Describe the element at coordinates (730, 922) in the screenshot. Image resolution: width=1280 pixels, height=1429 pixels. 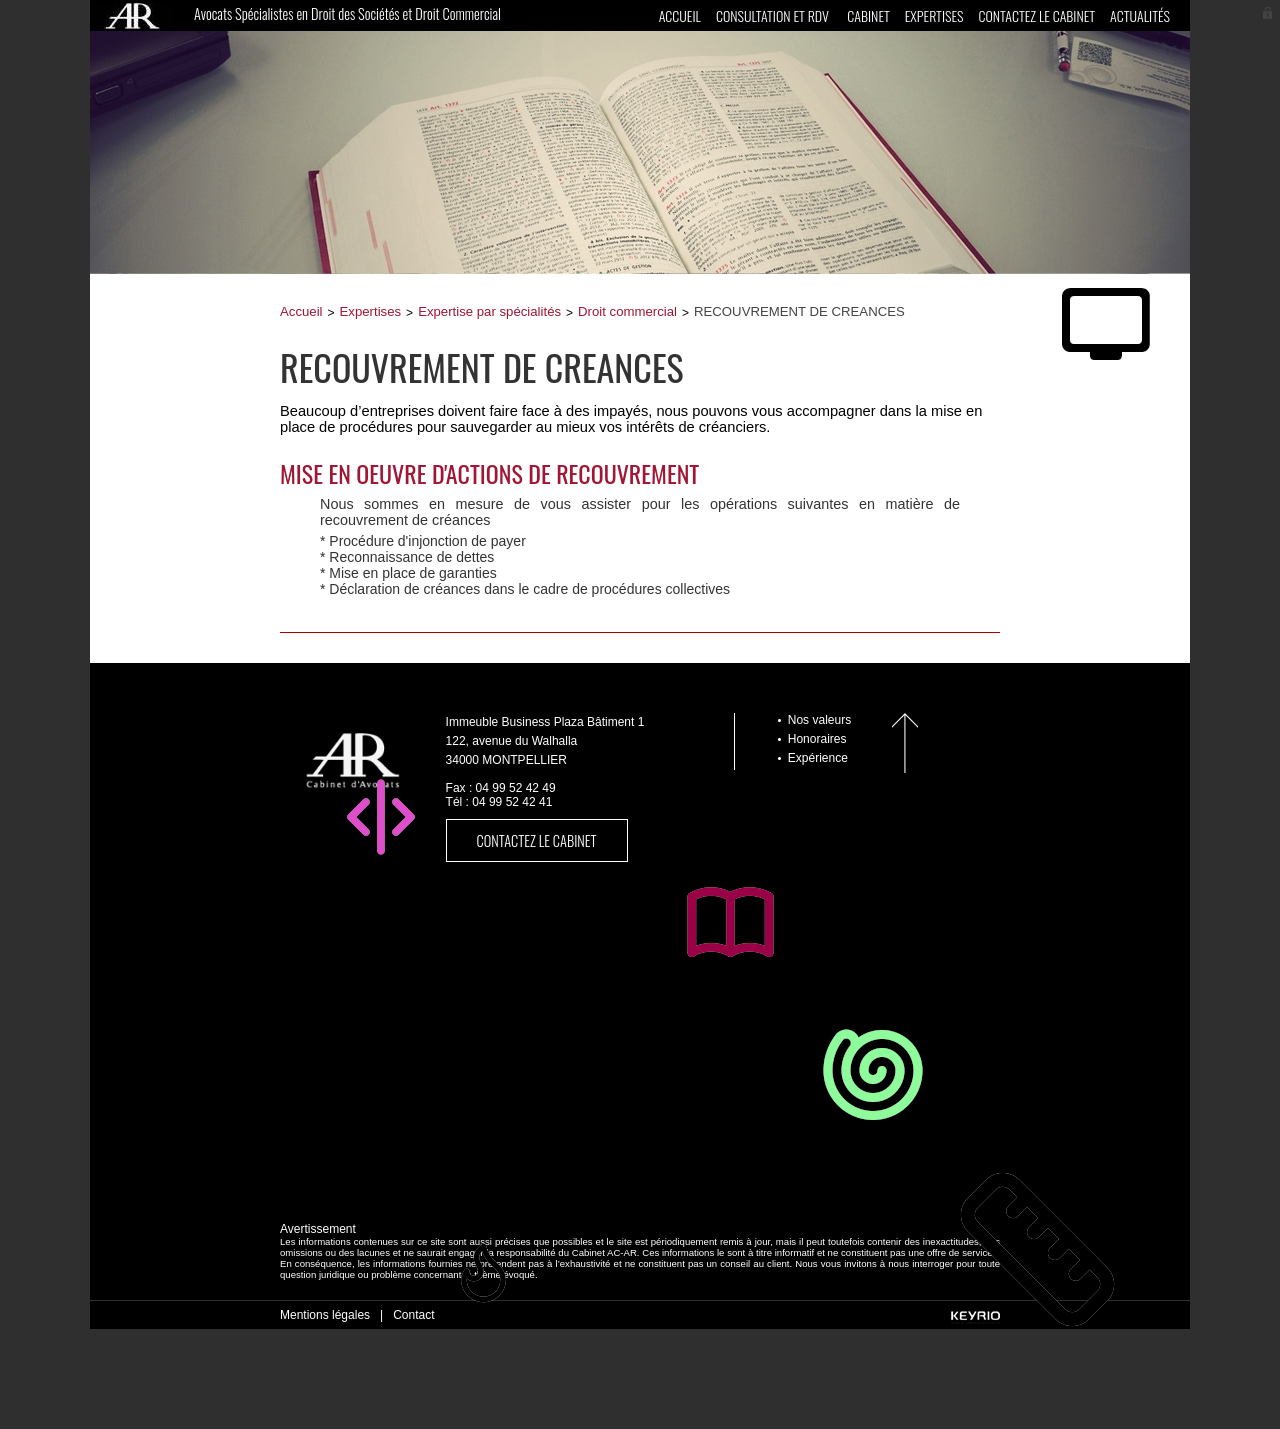
I see `open library or reading list` at that location.